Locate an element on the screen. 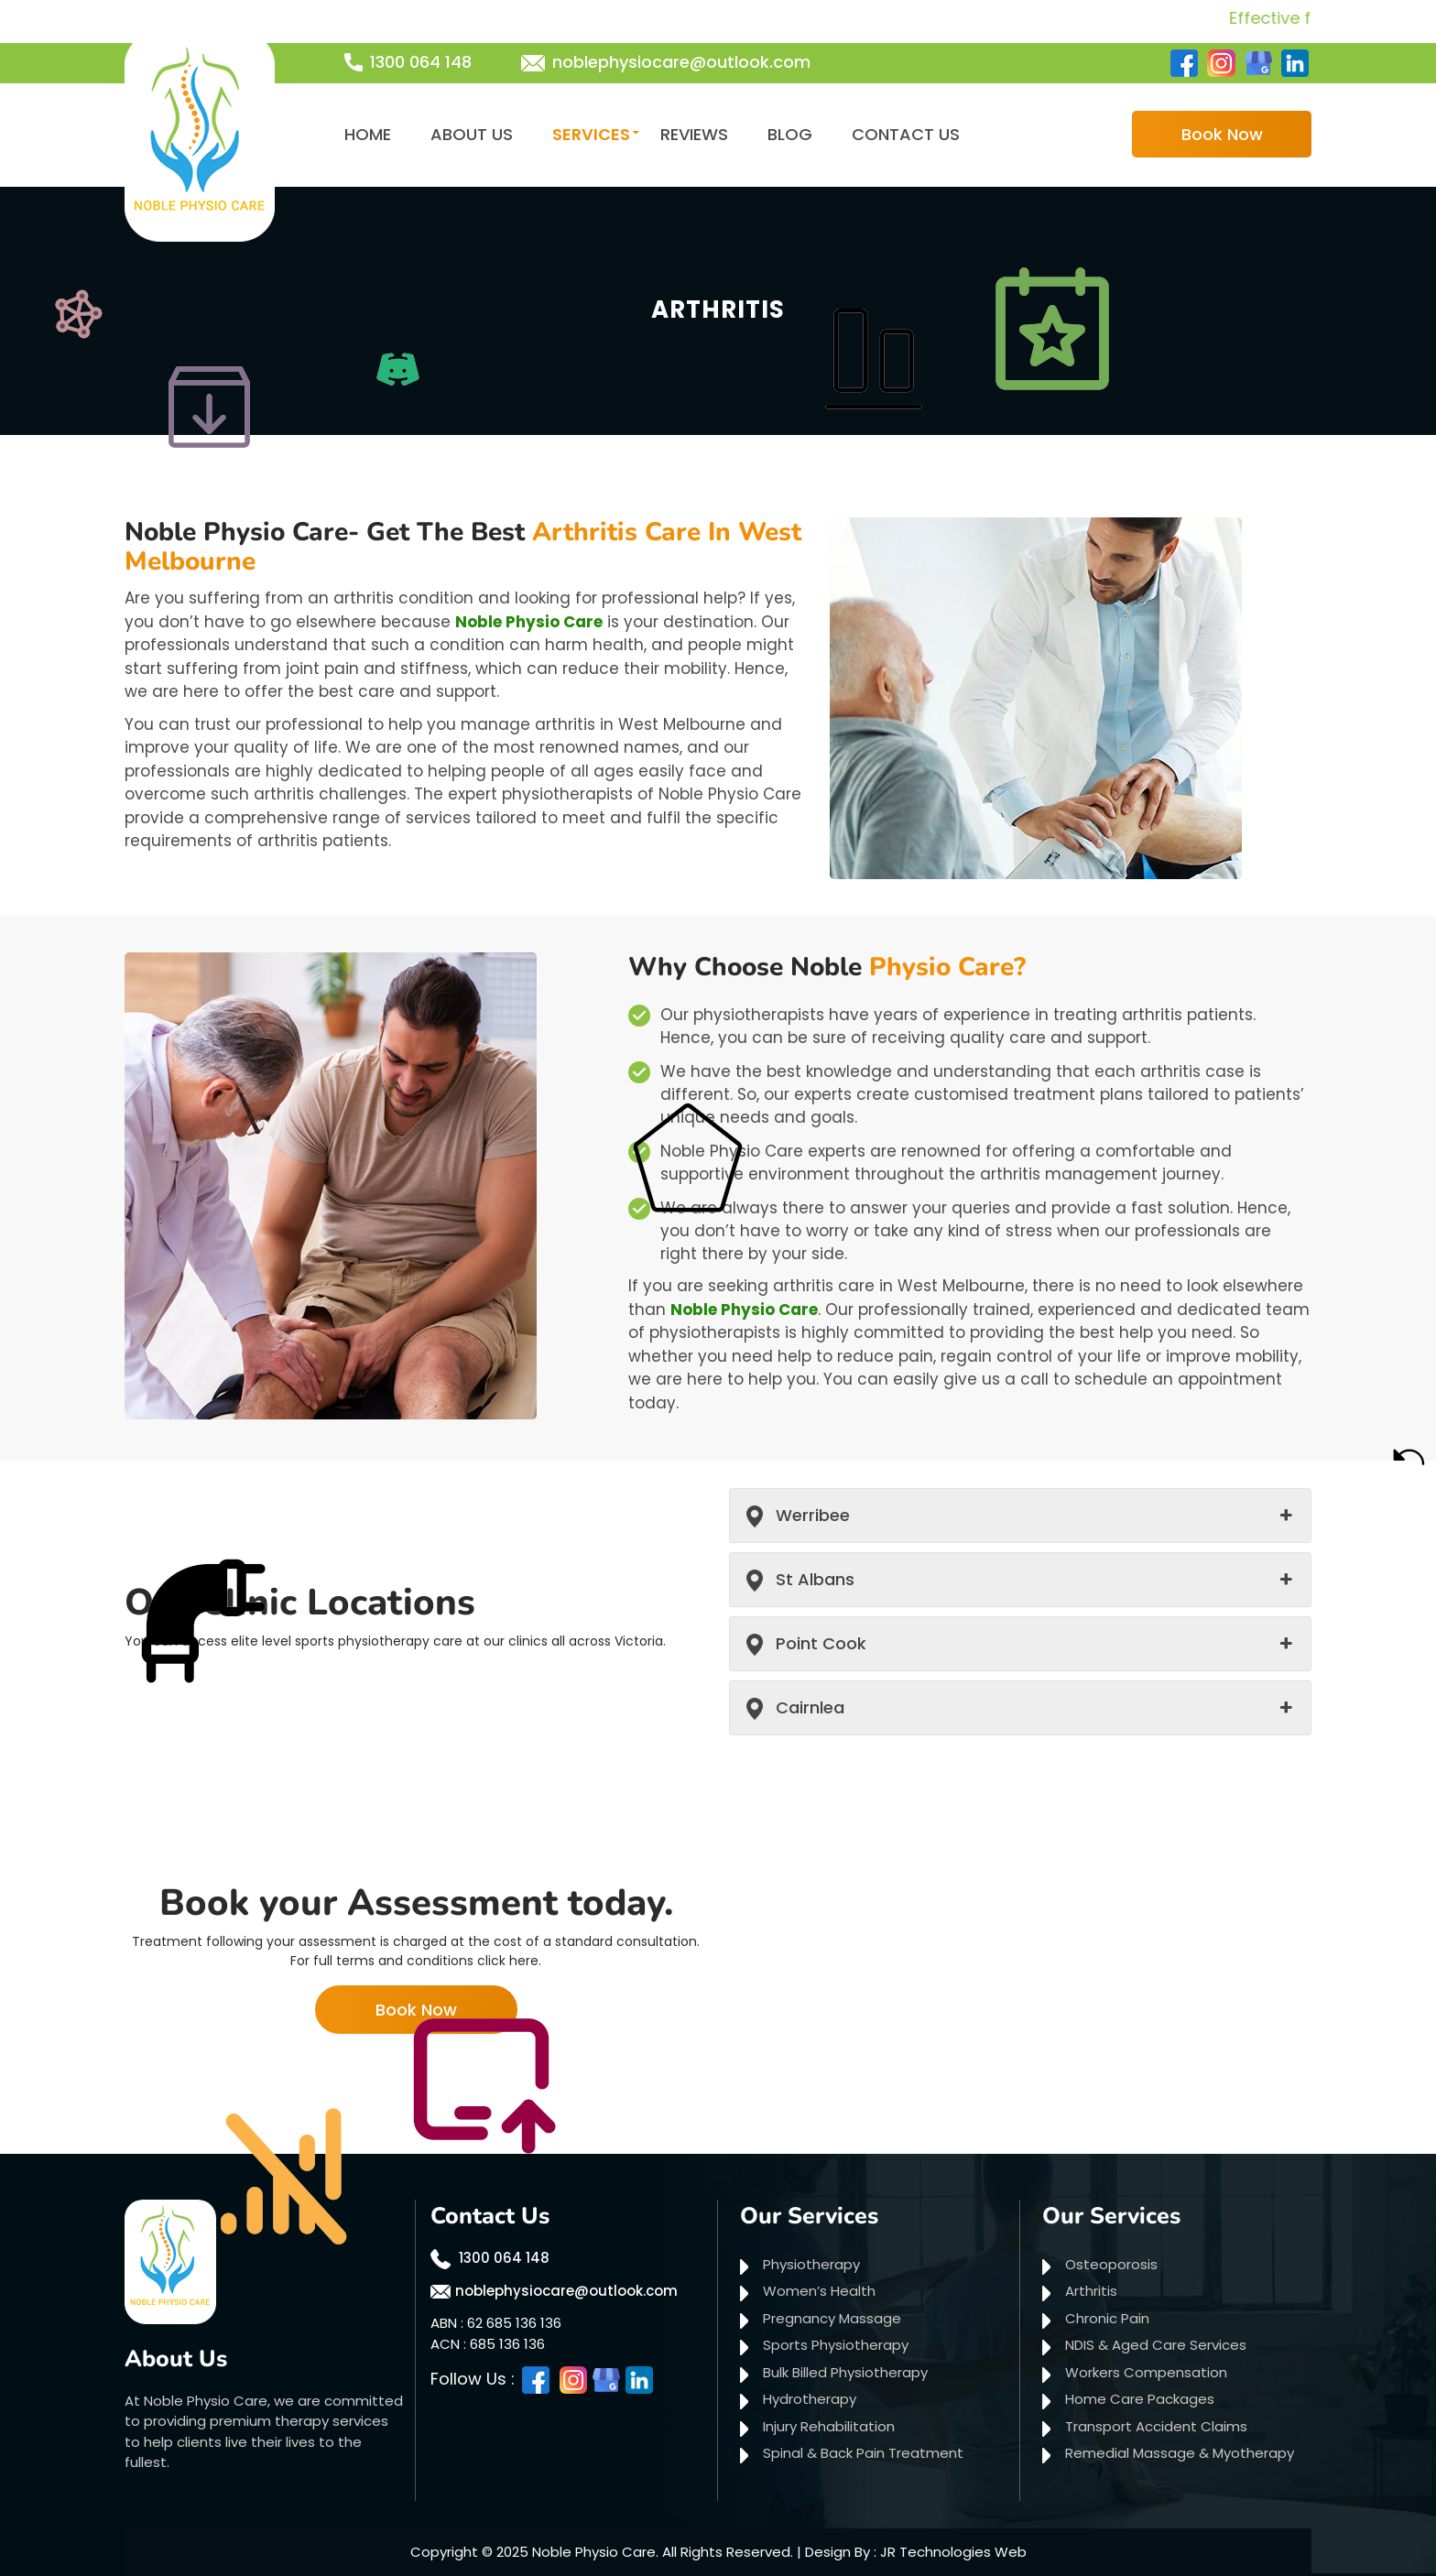 Image resolution: width=1436 pixels, height=2576 pixels. open Discord app is located at coordinates (397, 368).